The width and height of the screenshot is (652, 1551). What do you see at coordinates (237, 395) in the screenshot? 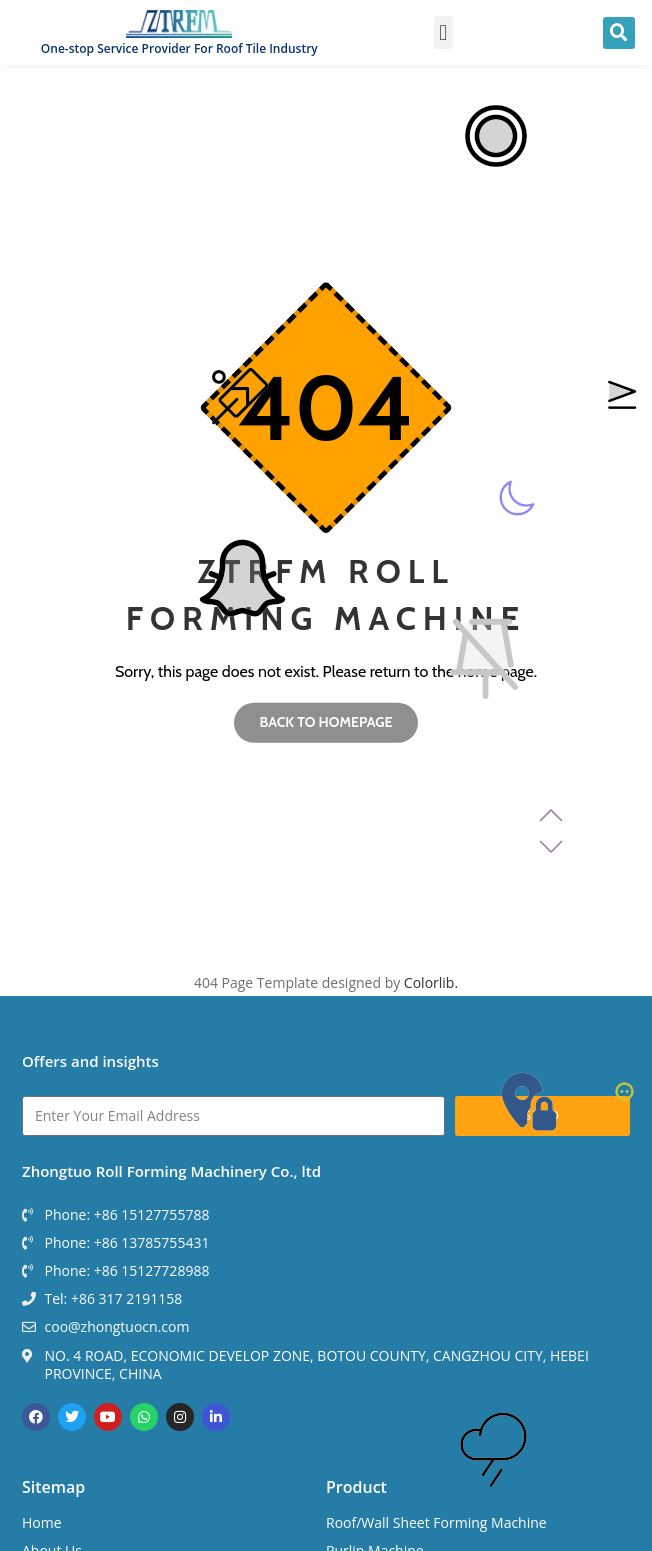
I see `access cricket sports scores or updates` at bounding box center [237, 395].